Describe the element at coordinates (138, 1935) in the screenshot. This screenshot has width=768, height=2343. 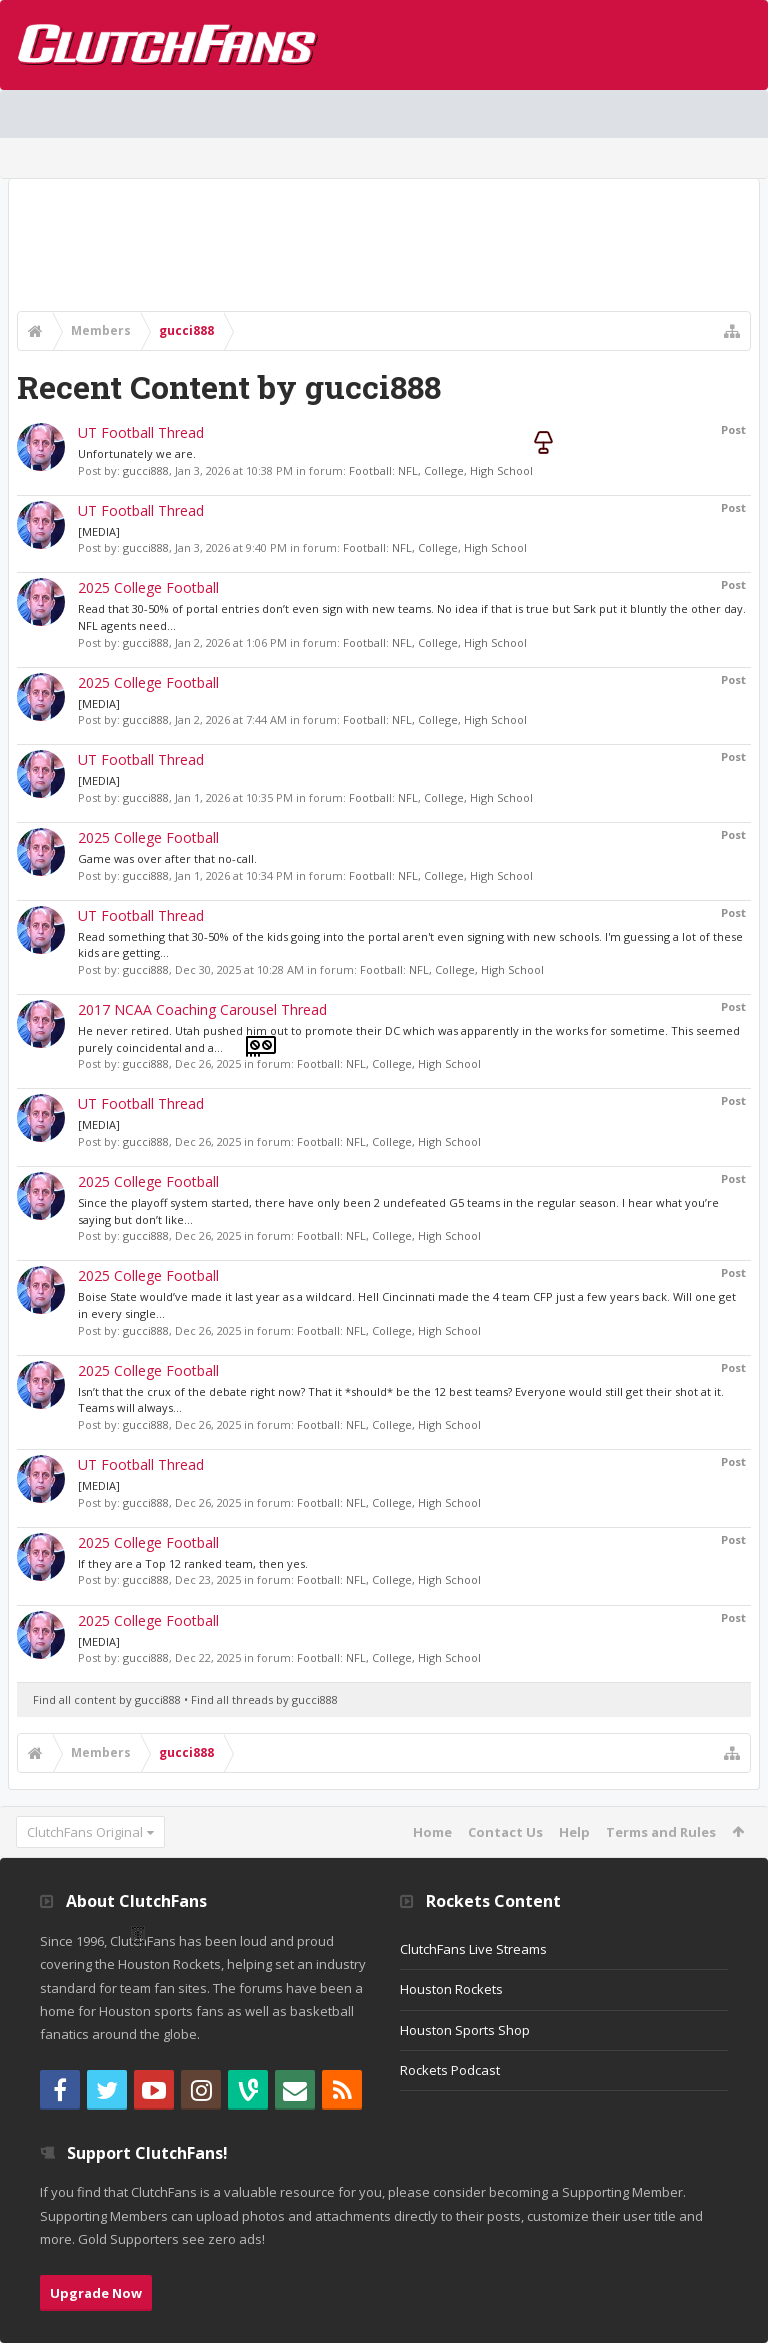
I see `view purchase receipt or transaction history` at that location.